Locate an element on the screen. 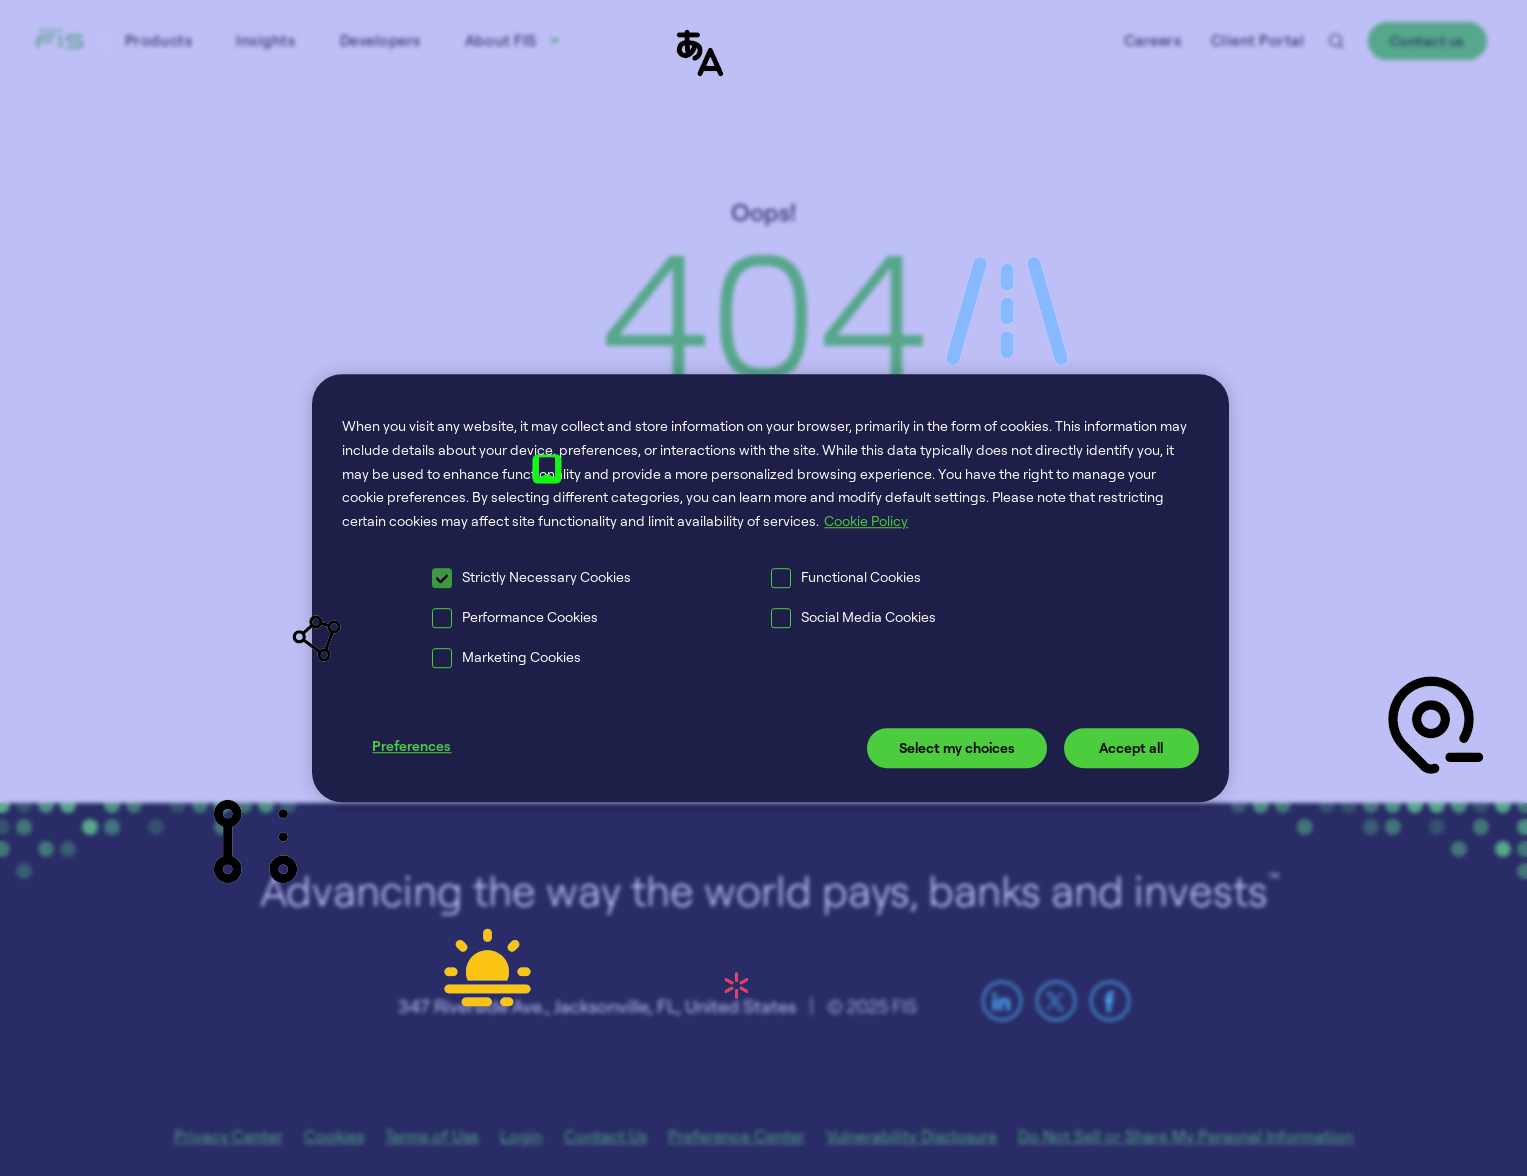 Image resolution: width=1527 pixels, height=1176 pixels. walmart app or website link is located at coordinates (736, 985).